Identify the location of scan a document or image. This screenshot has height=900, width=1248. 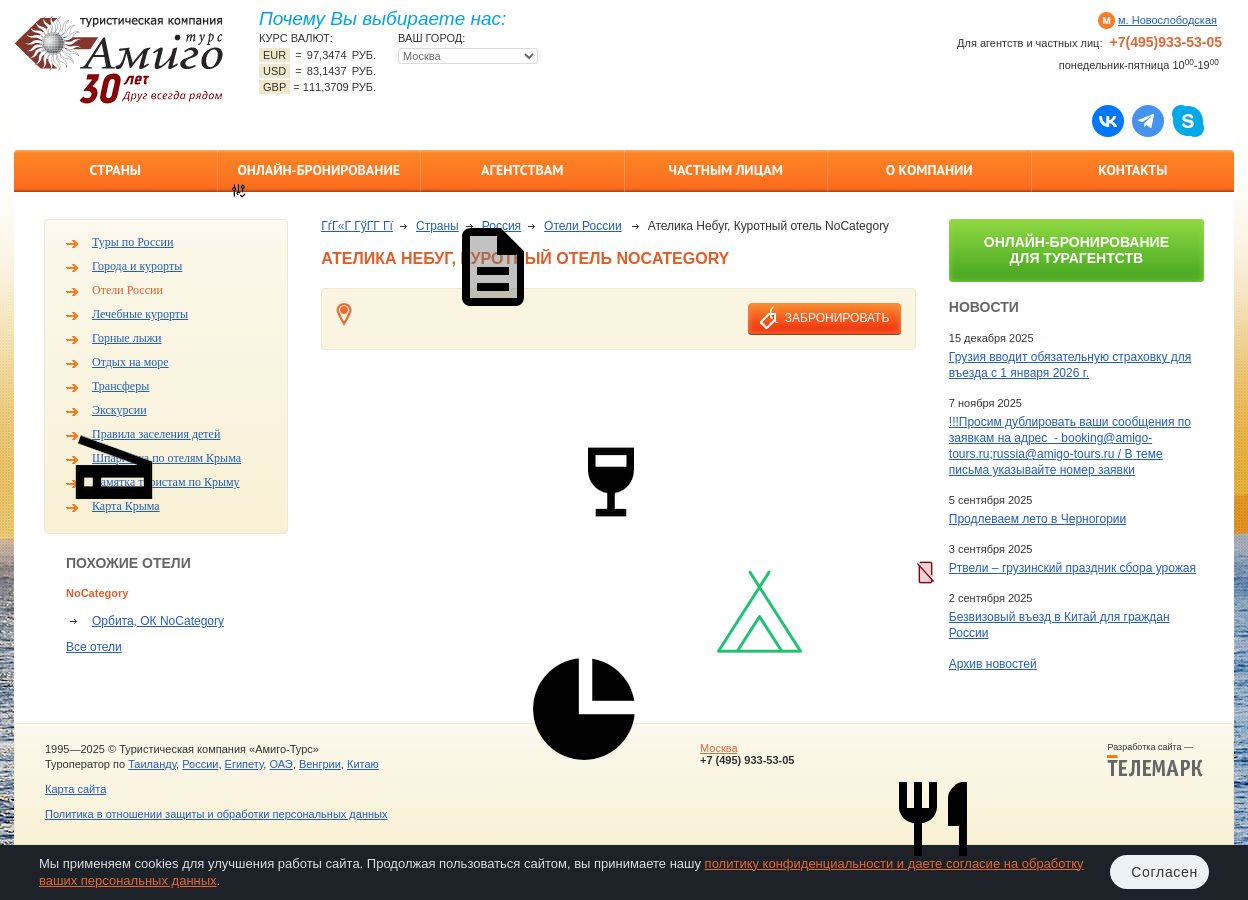
(114, 465).